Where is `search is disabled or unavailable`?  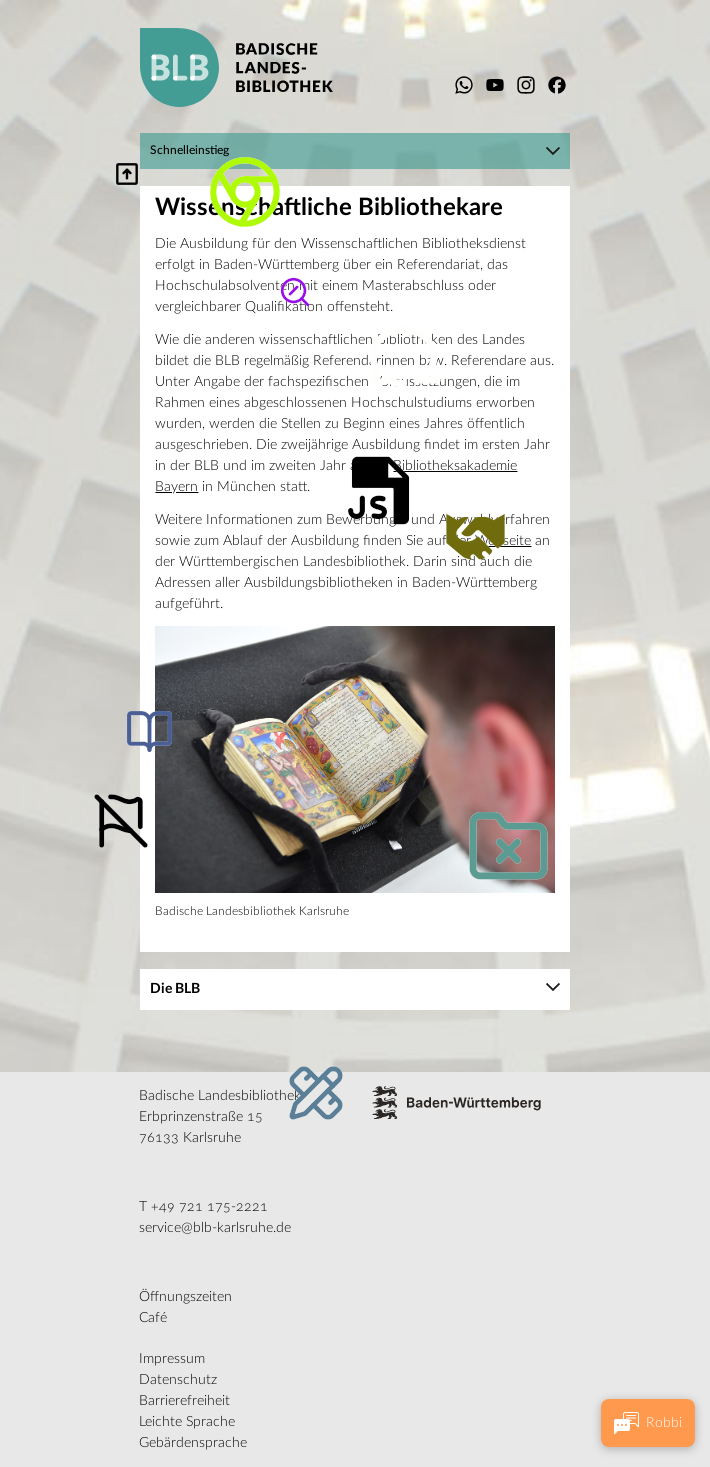
search is disabled or unavailable is located at coordinates (295, 292).